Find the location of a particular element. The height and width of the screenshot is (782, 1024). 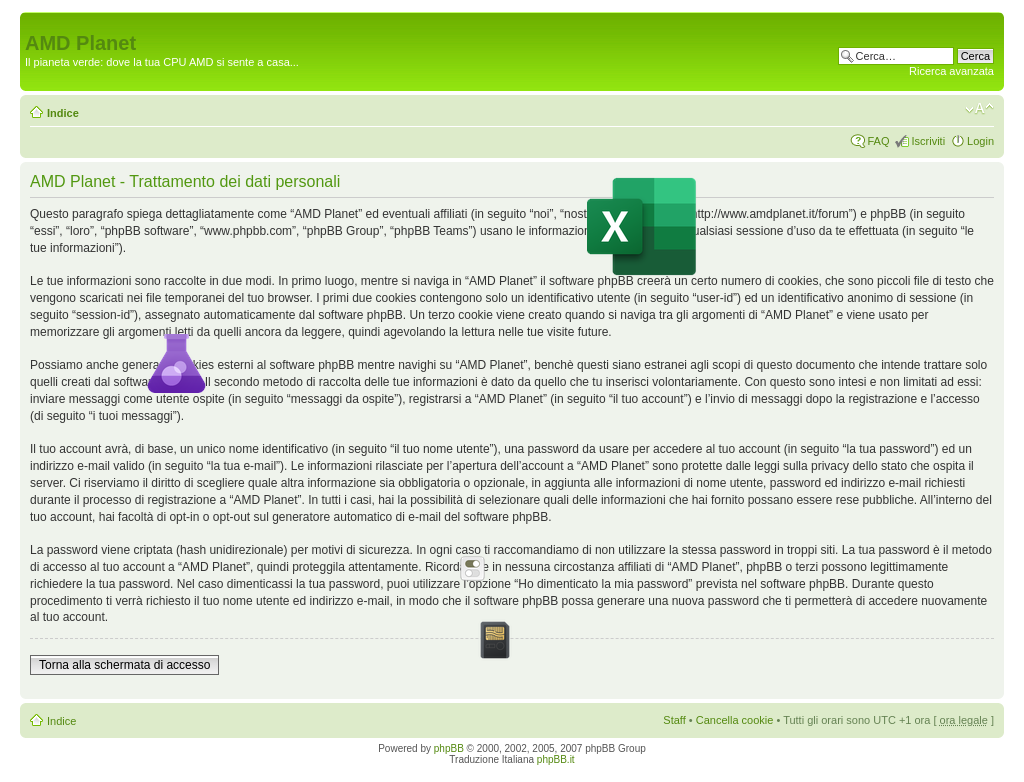

open gnome tweaks to customize desktop settings is located at coordinates (472, 568).